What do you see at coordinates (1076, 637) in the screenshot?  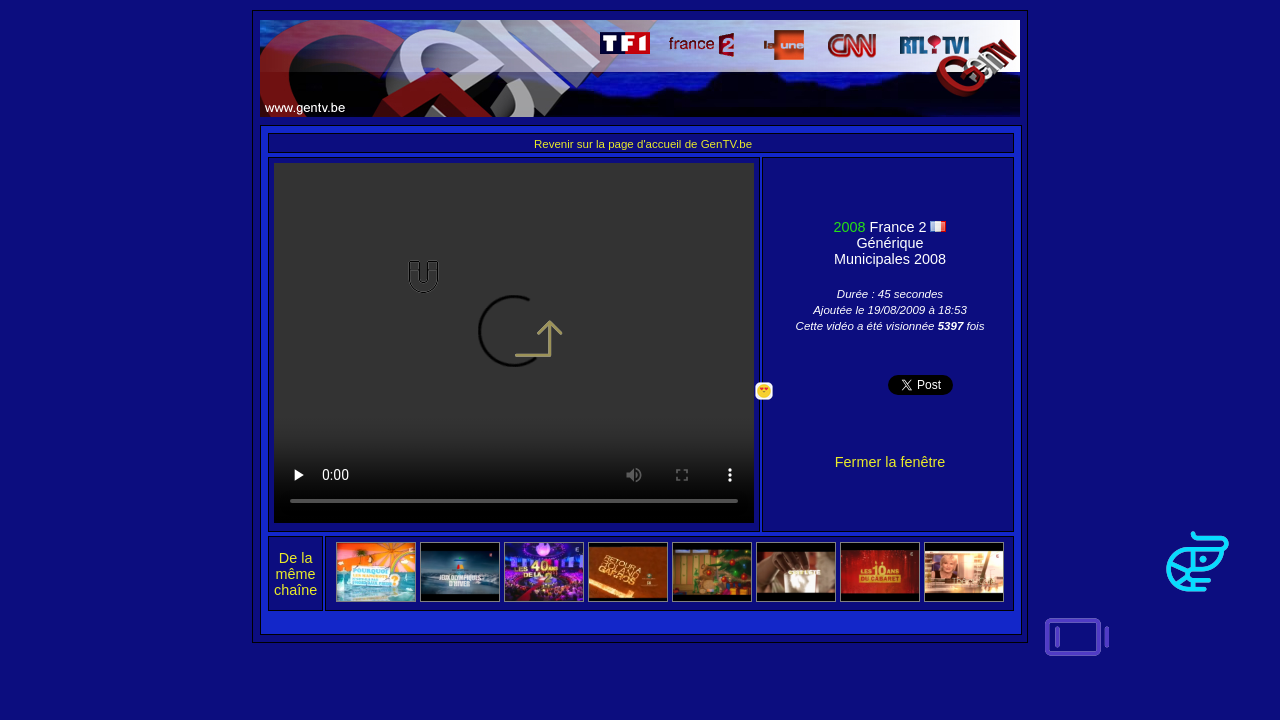 I see `indicates low battery status` at bounding box center [1076, 637].